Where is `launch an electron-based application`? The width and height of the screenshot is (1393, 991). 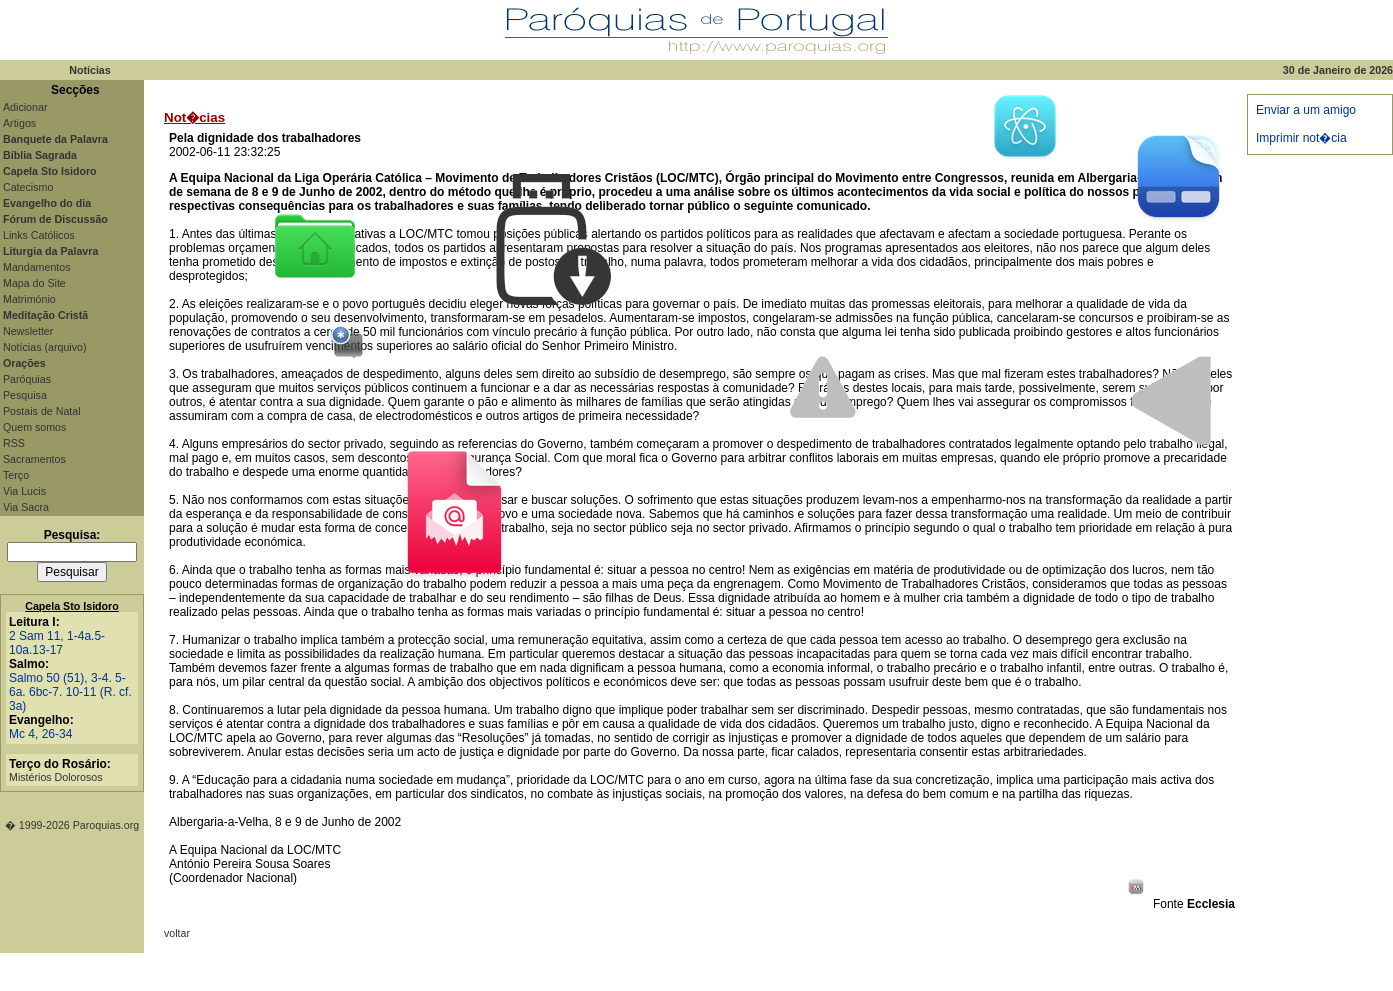 launch an electron-based application is located at coordinates (1025, 126).